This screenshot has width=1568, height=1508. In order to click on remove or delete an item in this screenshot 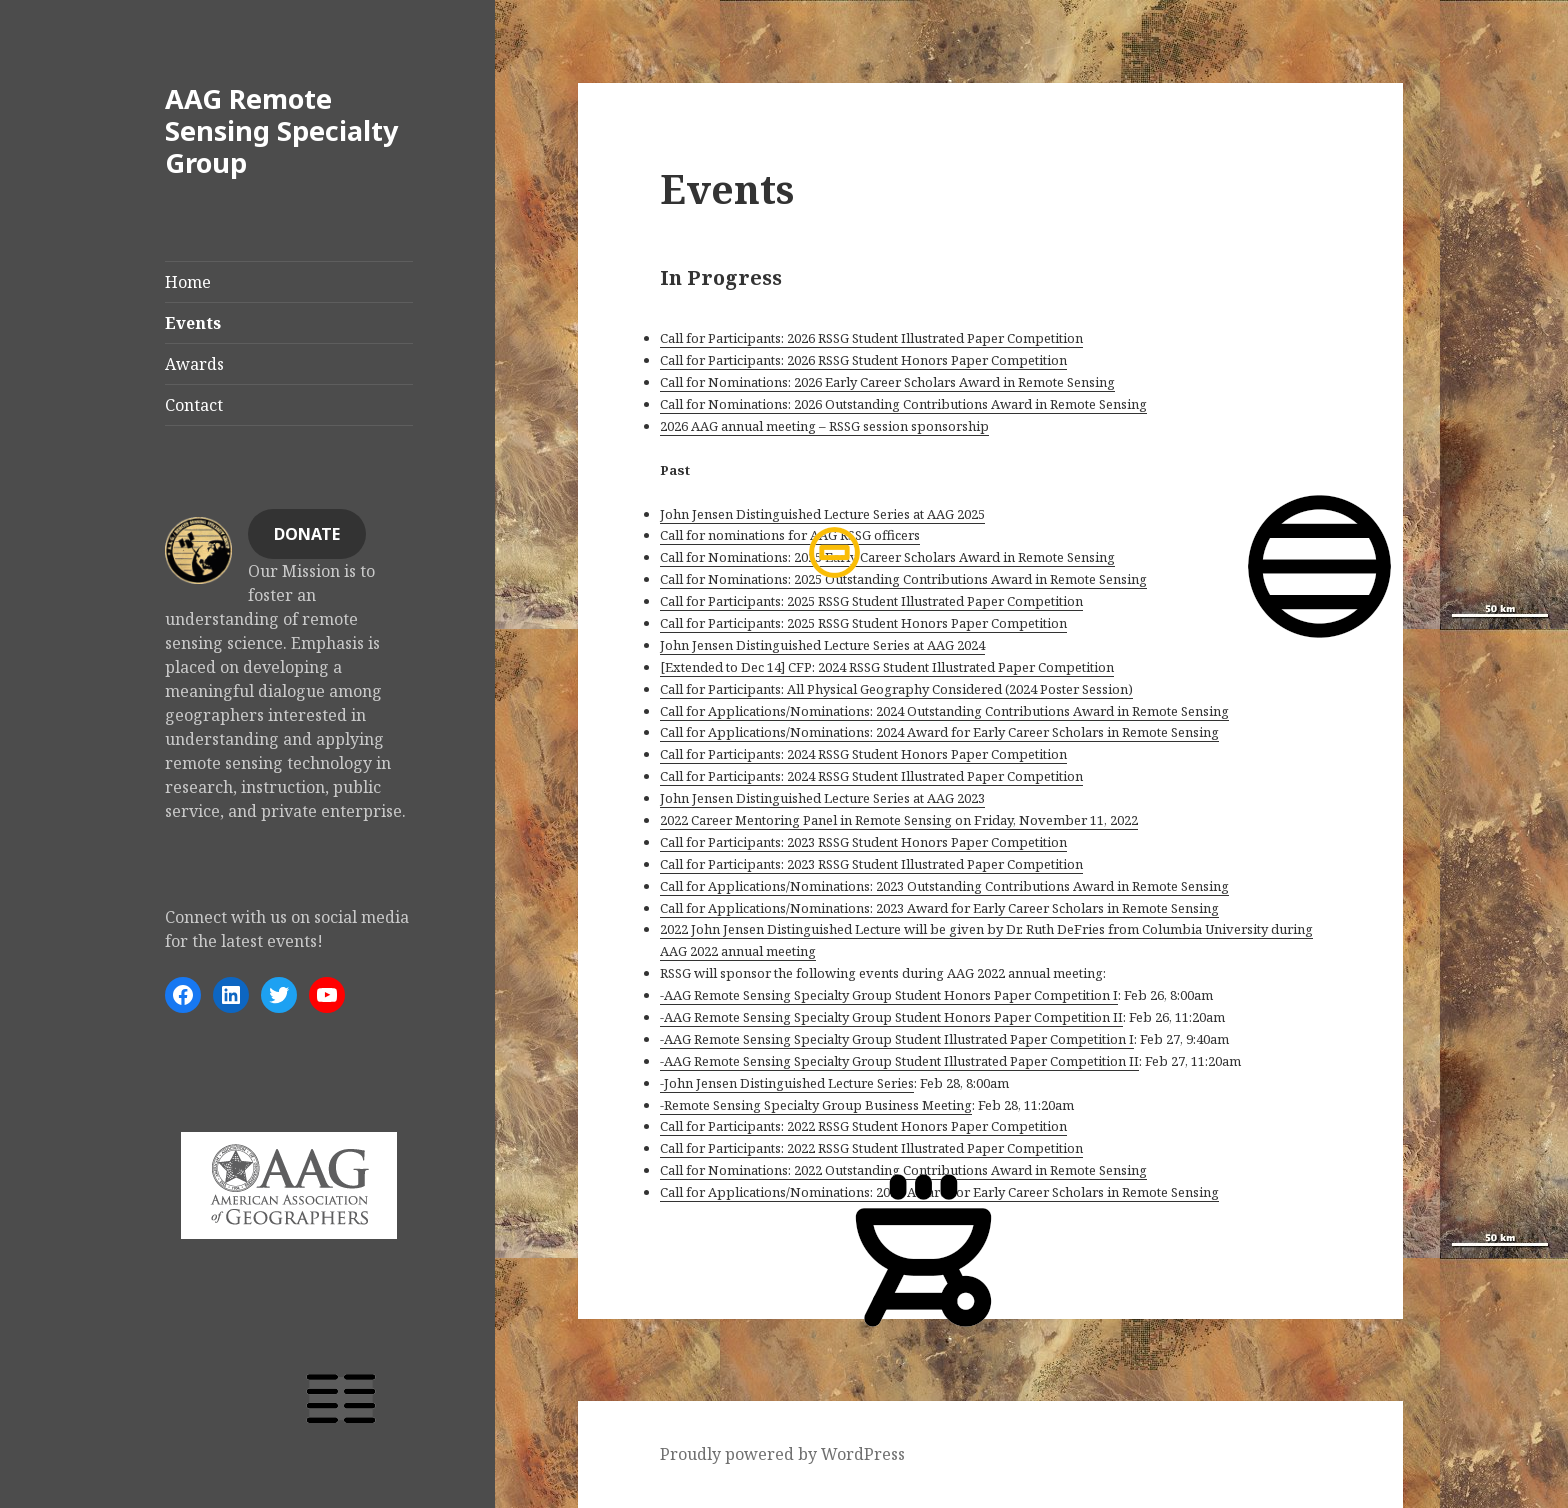, I will do `click(834, 552)`.